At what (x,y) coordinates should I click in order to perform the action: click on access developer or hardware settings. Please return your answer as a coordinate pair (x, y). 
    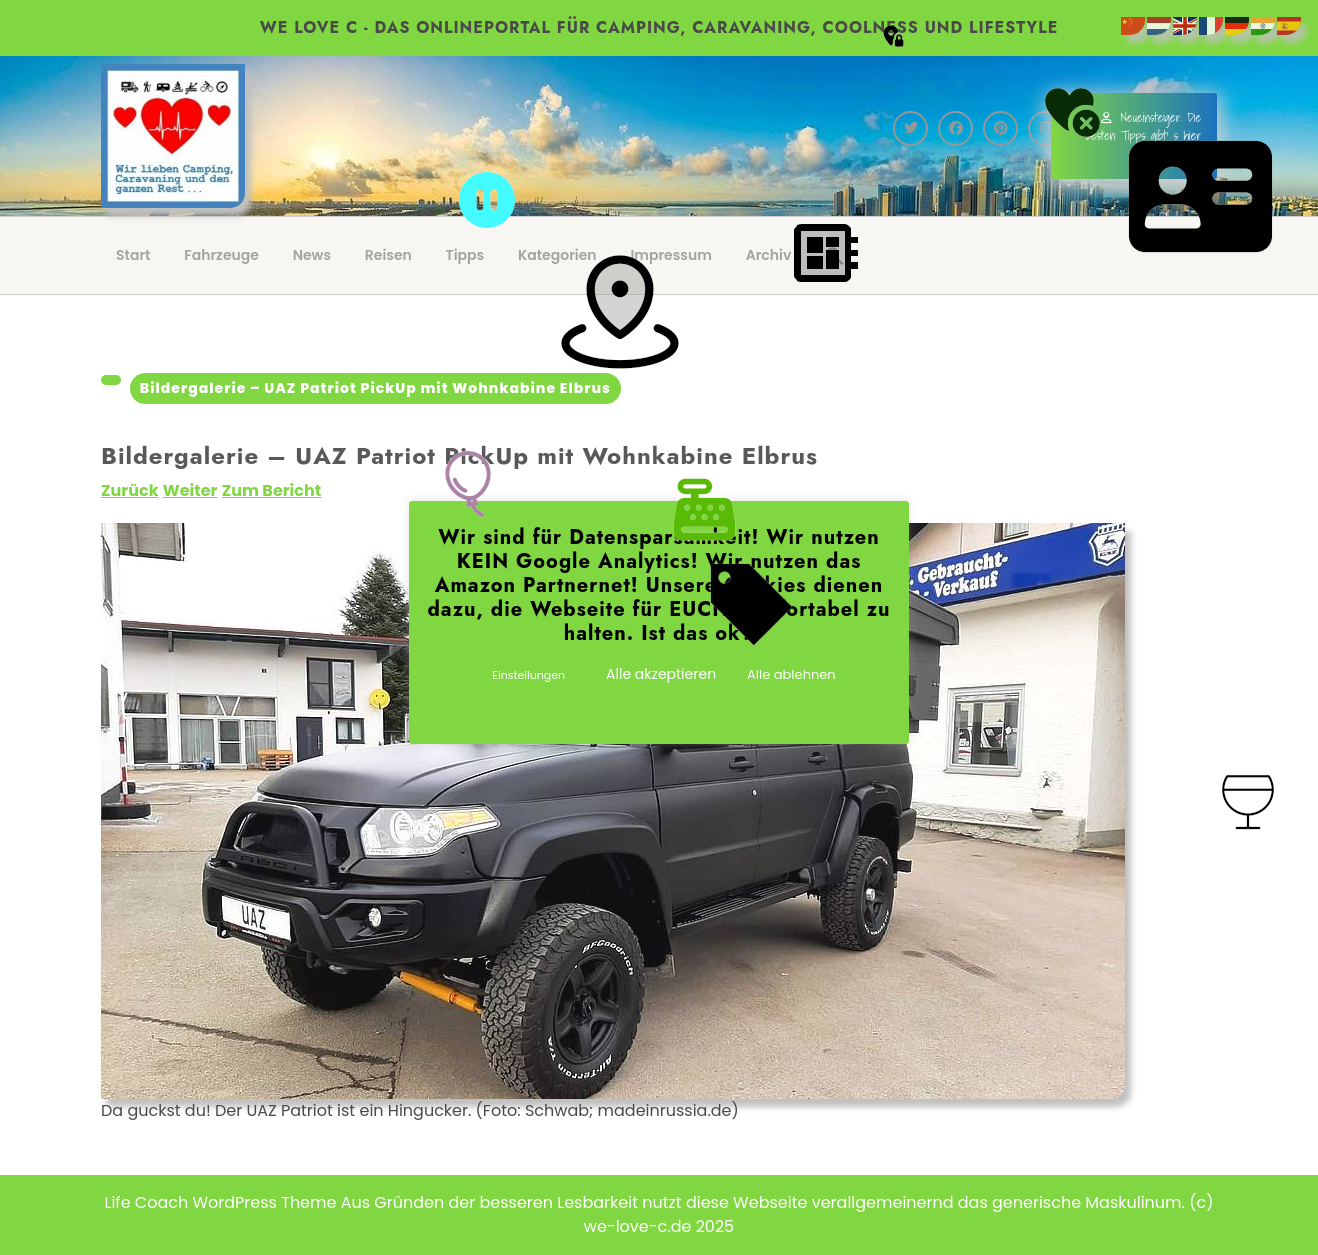
    Looking at the image, I should click on (826, 253).